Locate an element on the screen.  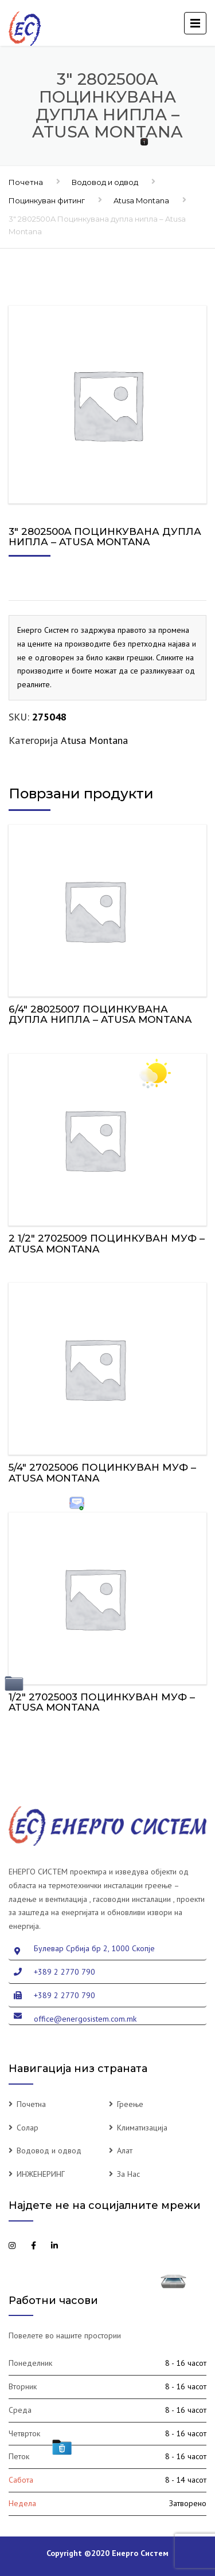
scan documents using a wireless scanner is located at coordinates (173, 2281).